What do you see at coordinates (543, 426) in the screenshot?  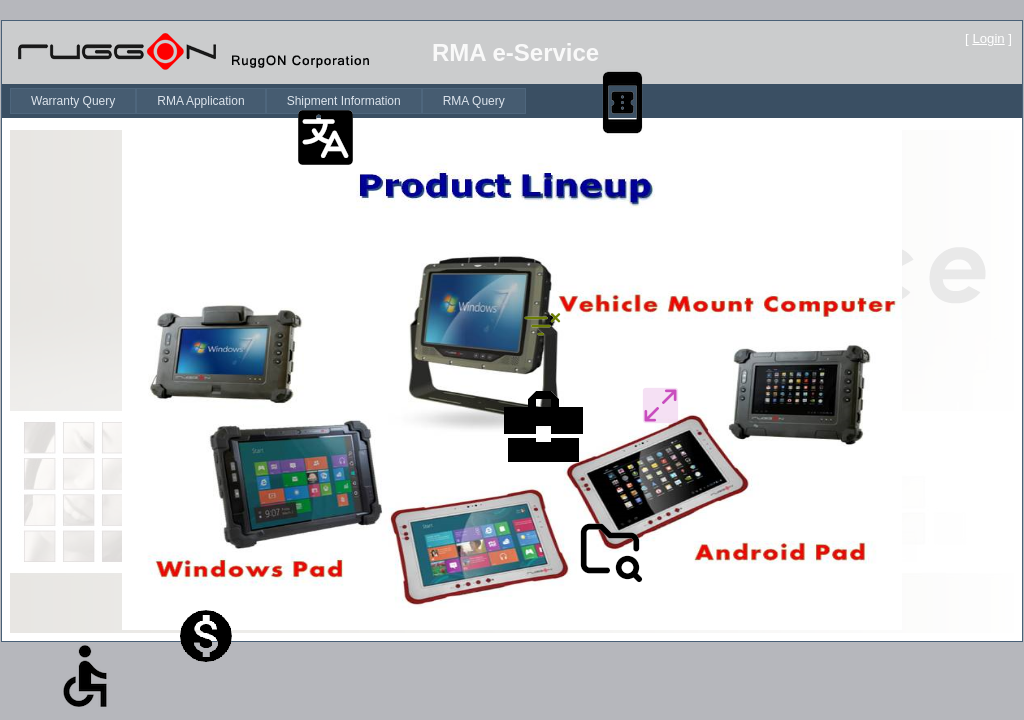 I see `access work or business tools` at bounding box center [543, 426].